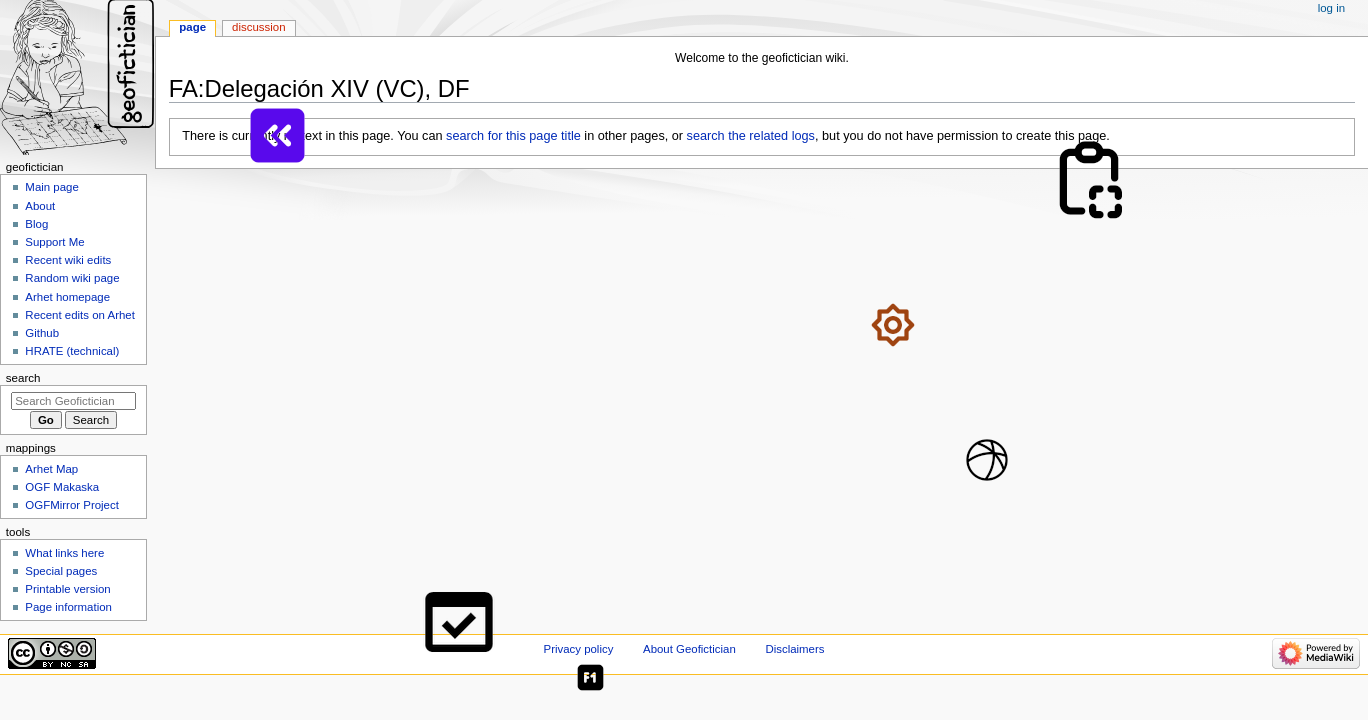 The image size is (1368, 720). Describe the element at coordinates (590, 677) in the screenshot. I see `access F1 help or documentation` at that location.